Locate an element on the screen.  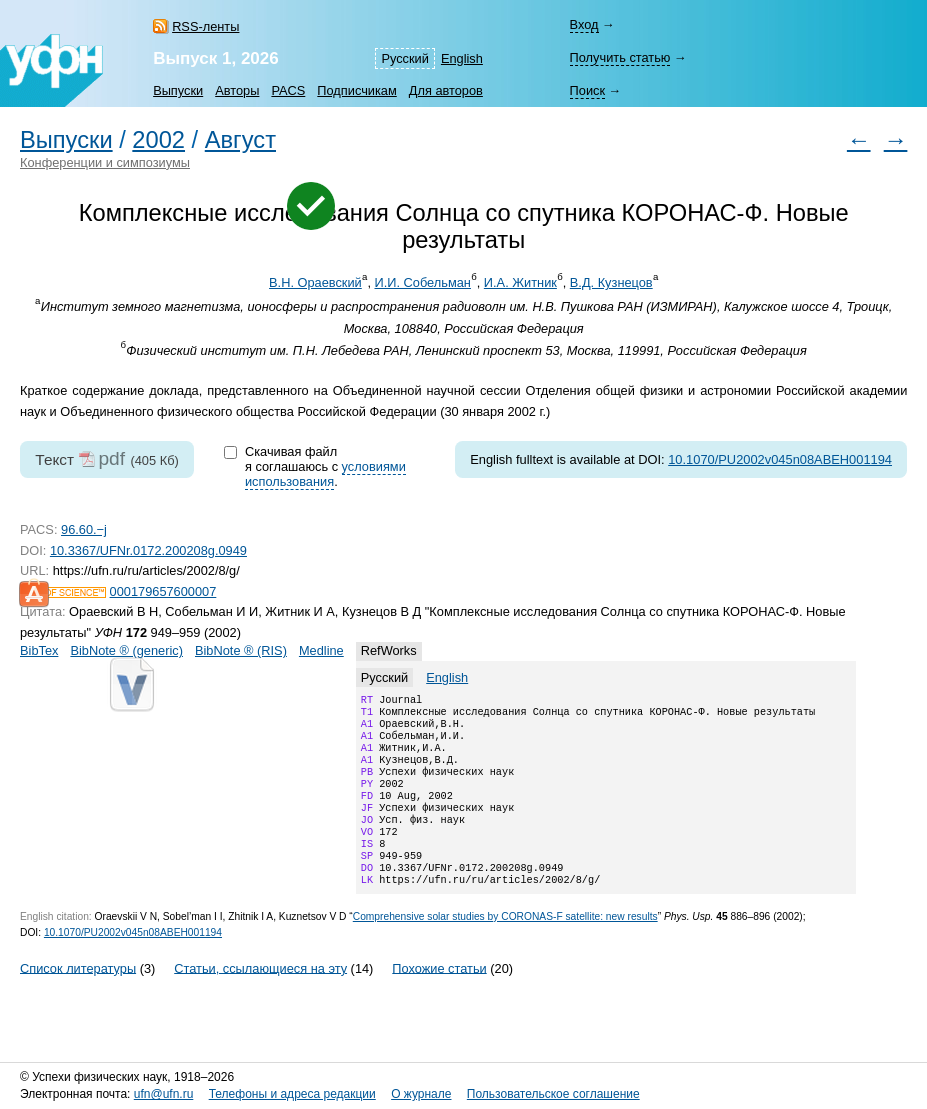
a v programming language source file is located at coordinates (132, 684).